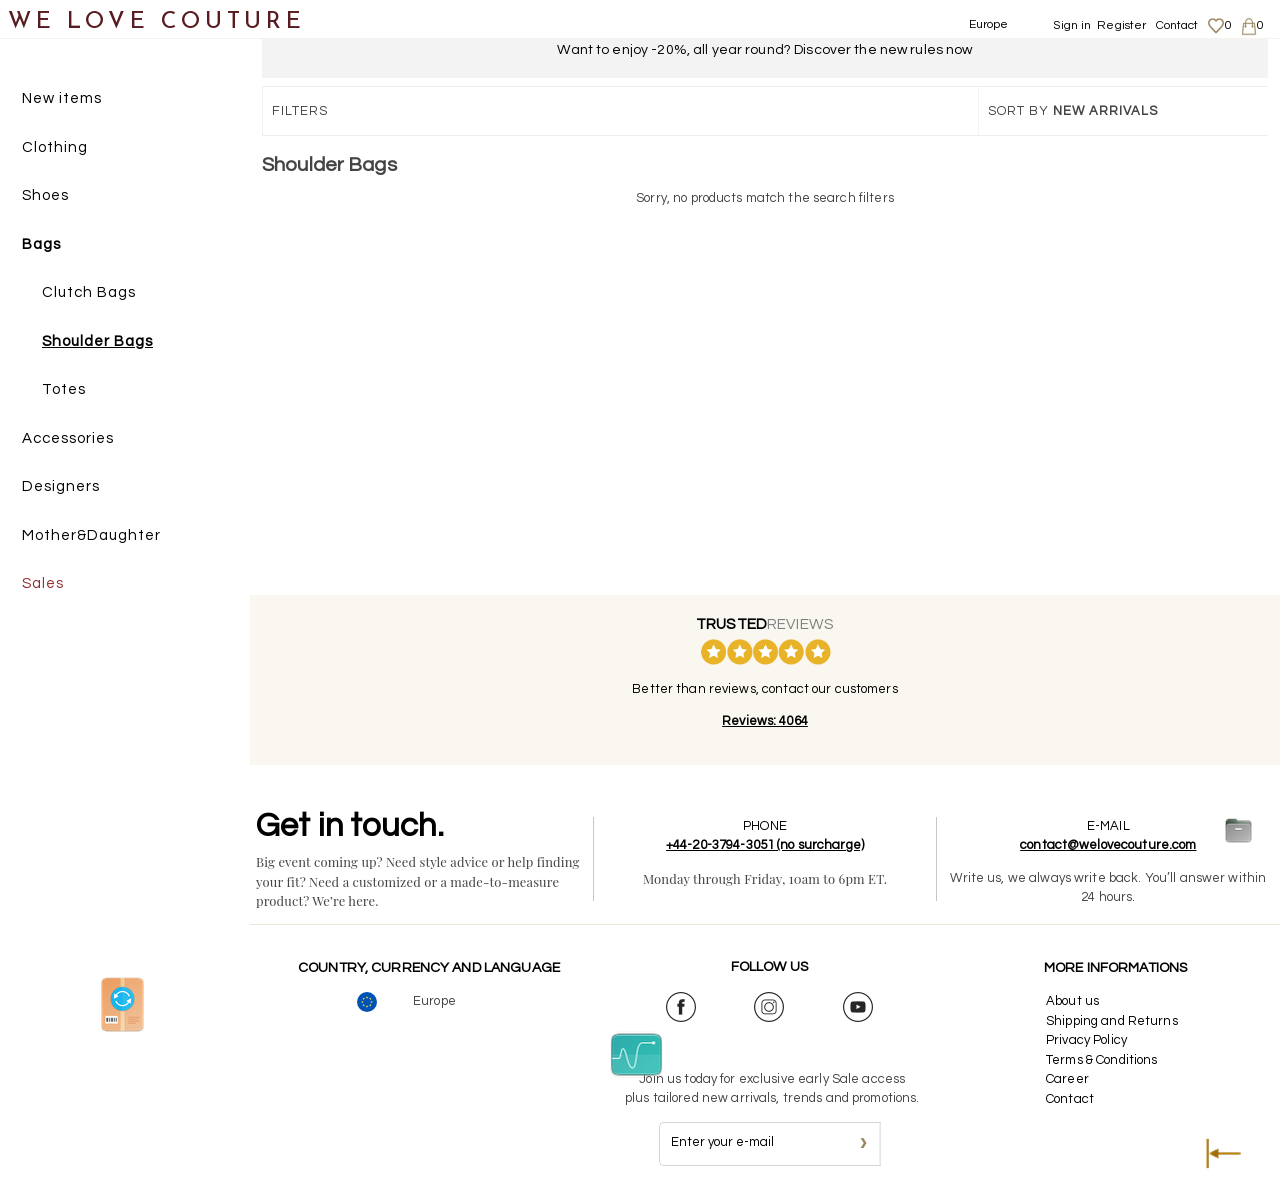 This screenshot has width=1280, height=1204. Describe the element at coordinates (1238, 830) in the screenshot. I see `open the file manager application` at that location.